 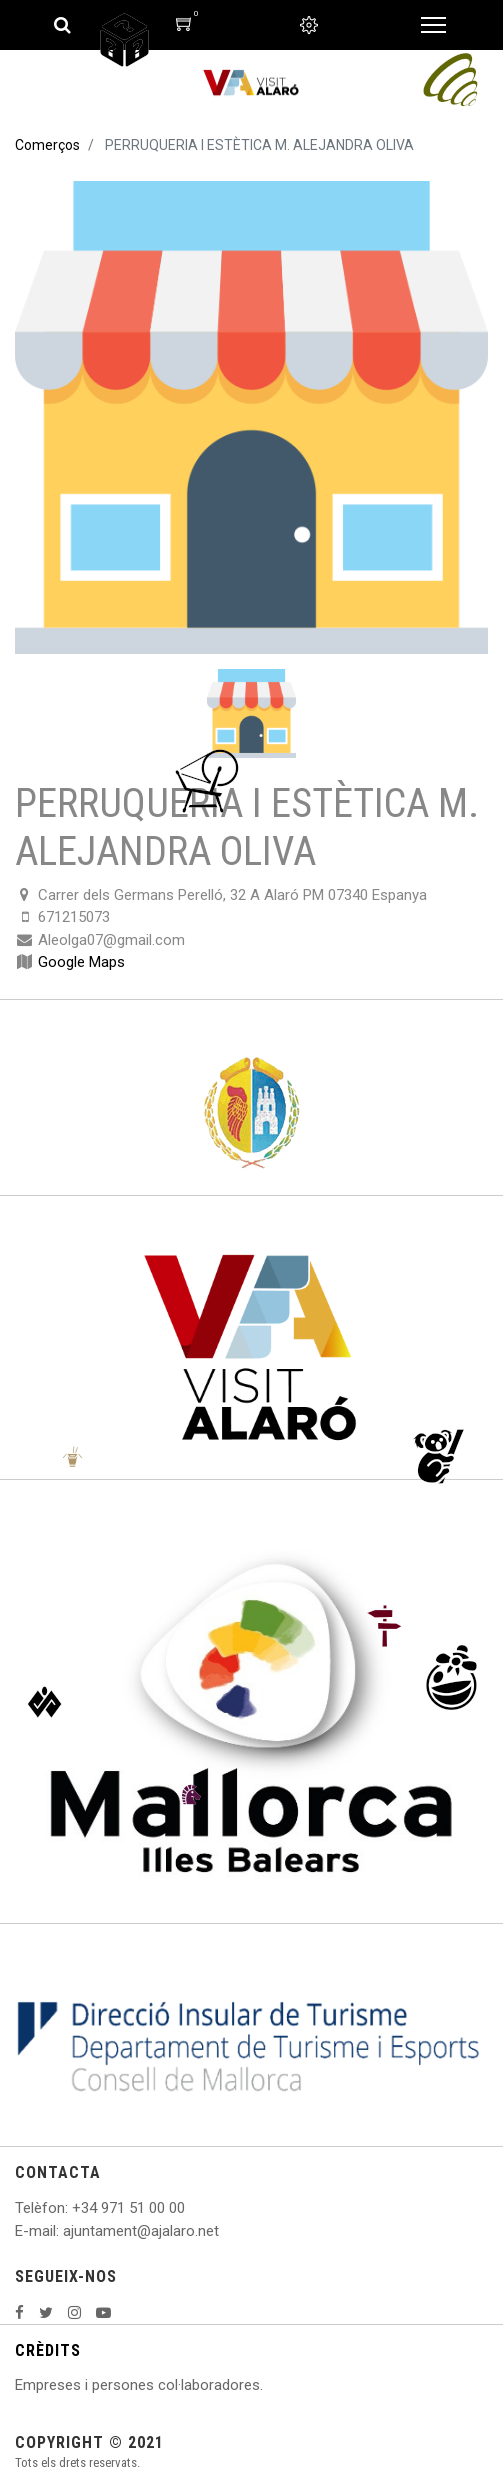 What do you see at coordinates (438, 1456) in the screenshot?
I see `koala character or mascot icon` at bounding box center [438, 1456].